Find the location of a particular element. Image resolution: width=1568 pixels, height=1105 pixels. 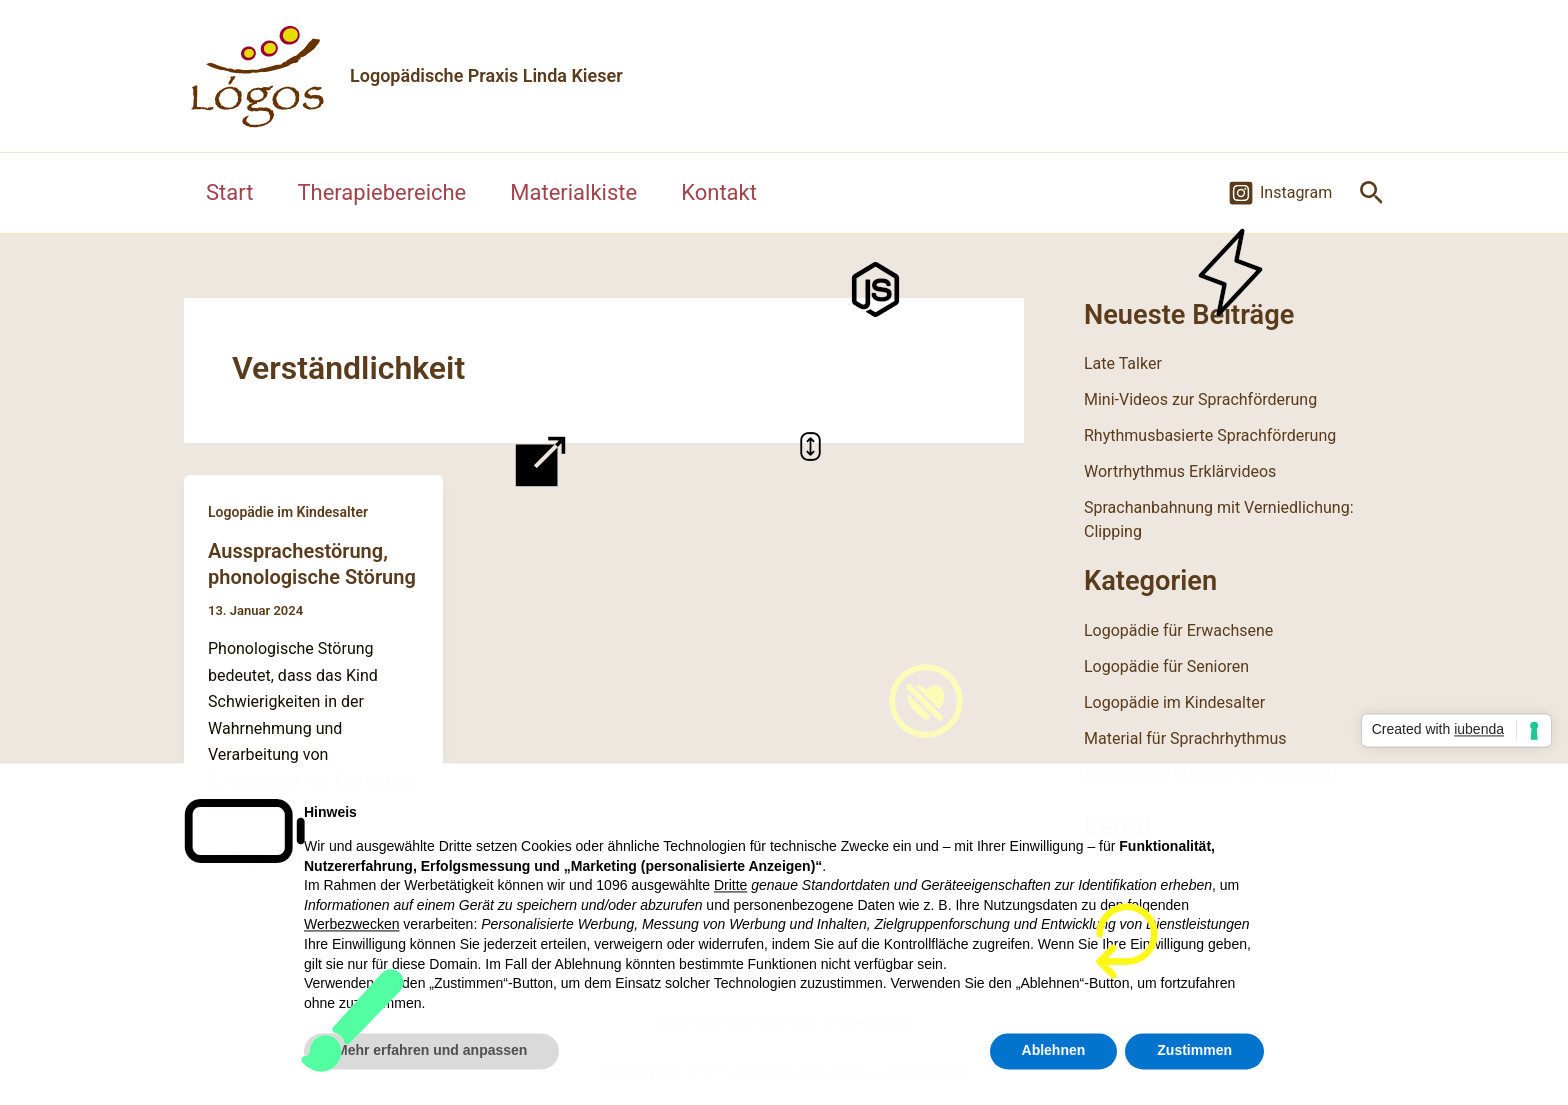

indicates fast or instant action is located at coordinates (1230, 272).